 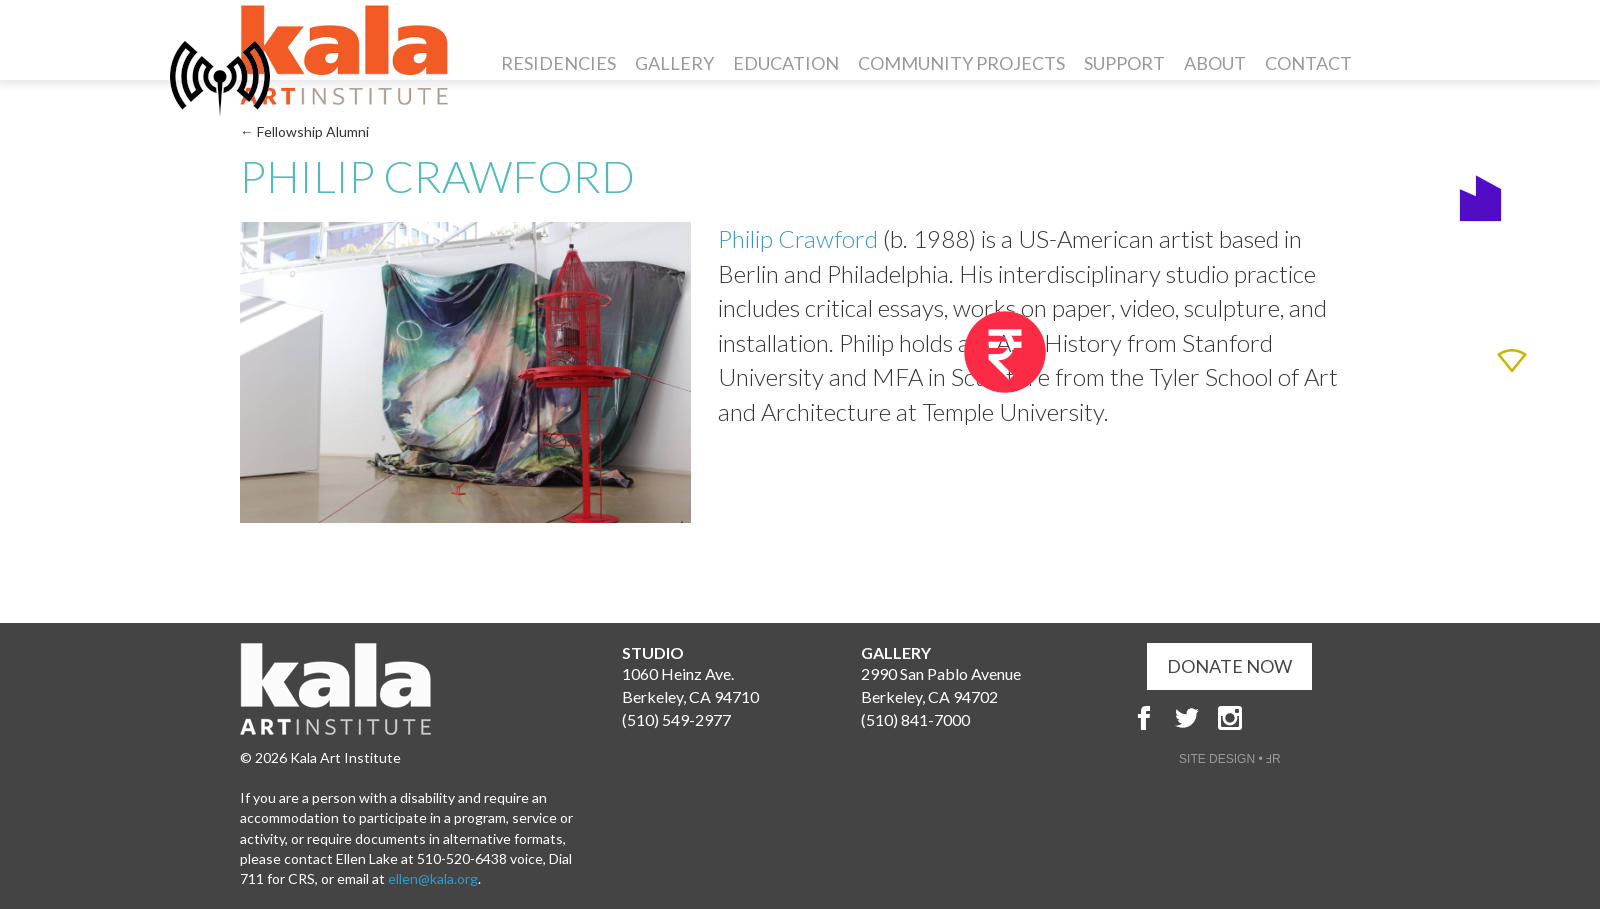 I want to click on indicates wifi signal strength, so click(x=1512, y=361).